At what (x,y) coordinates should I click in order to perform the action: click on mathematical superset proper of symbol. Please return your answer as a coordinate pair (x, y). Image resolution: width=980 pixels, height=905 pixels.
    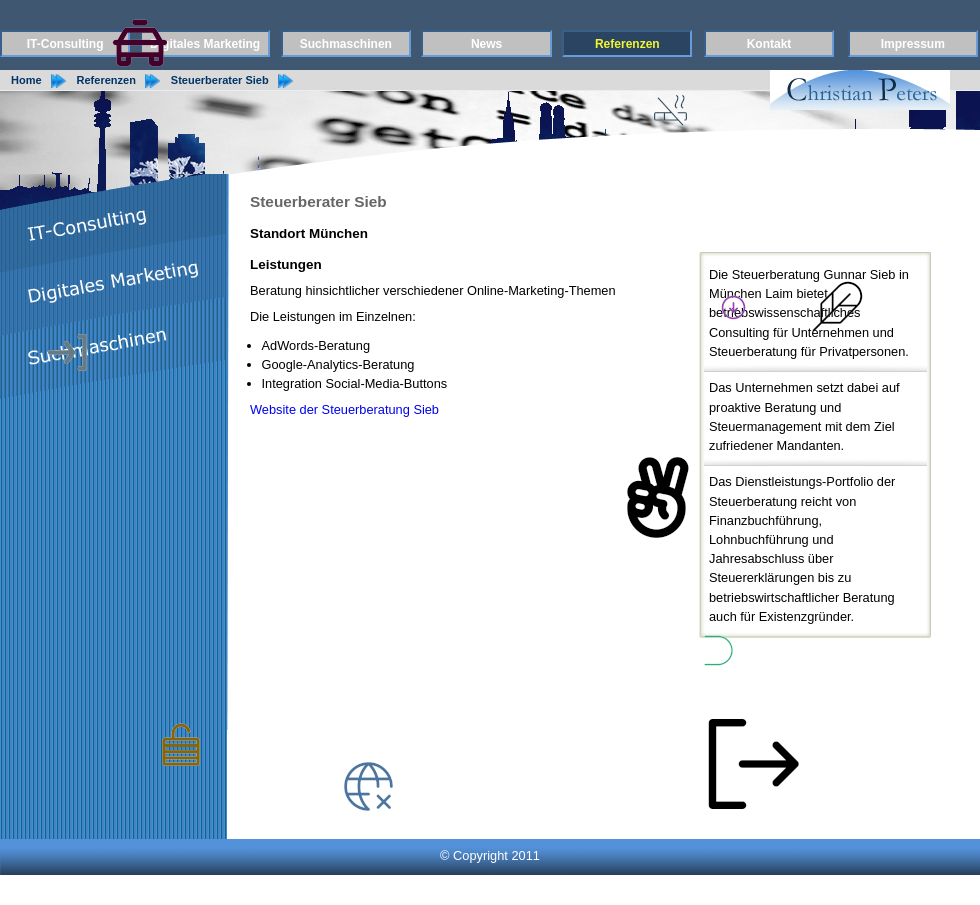
    Looking at the image, I should click on (716, 650).